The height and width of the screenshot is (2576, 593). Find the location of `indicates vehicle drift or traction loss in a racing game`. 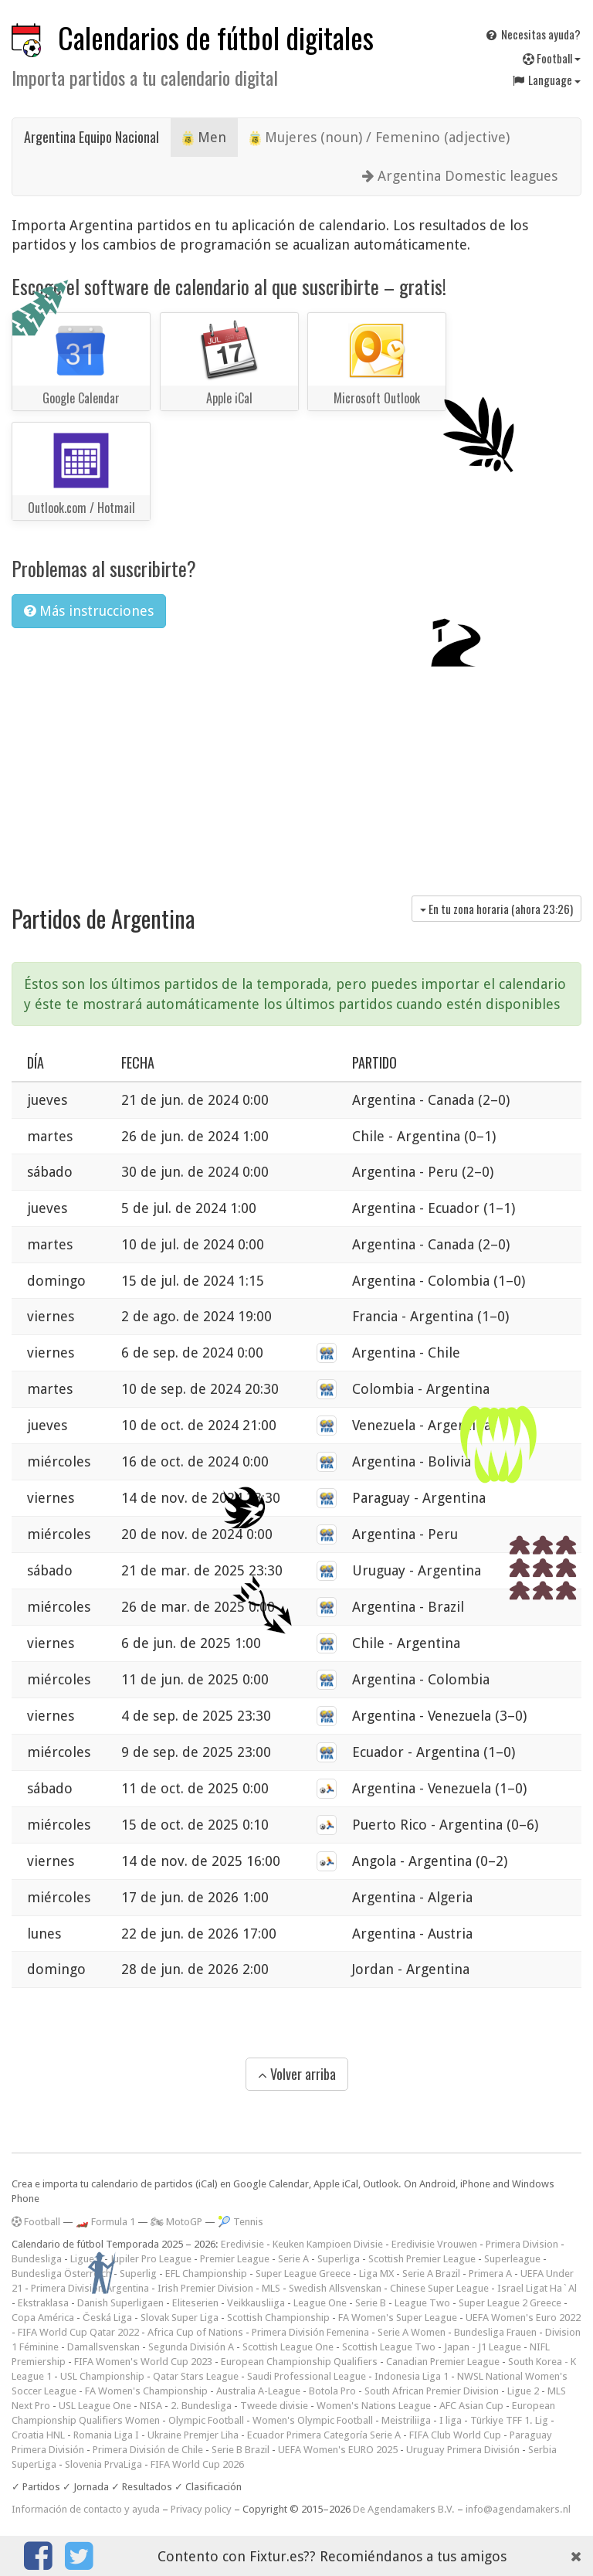

indicates vehicle drift or traction loss in a racing game is located at coordinates (40, 308).